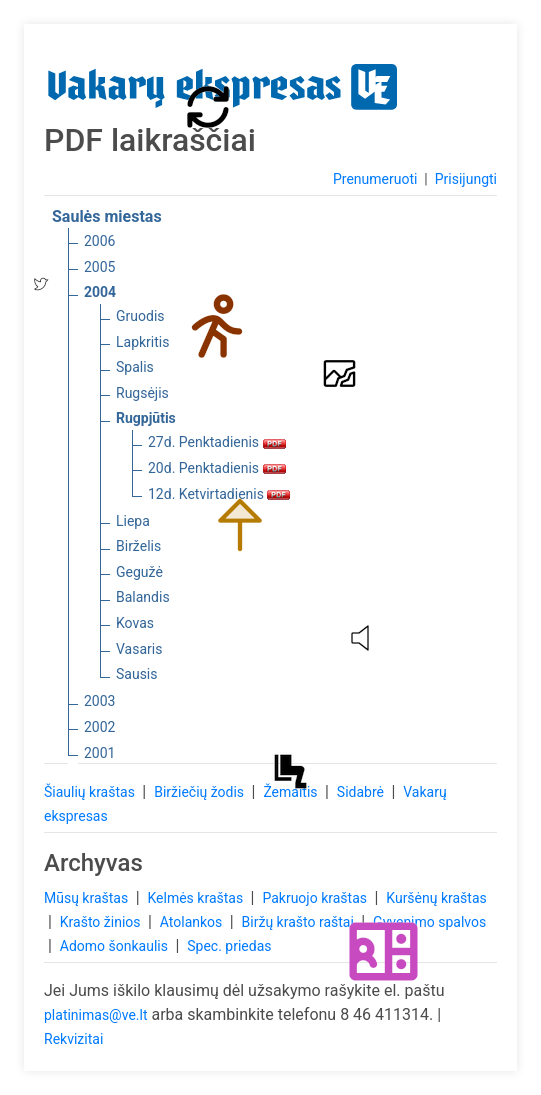 This screenshot has height=1095, width=541. I want to click on start or join a video conference, so click(383, 951).